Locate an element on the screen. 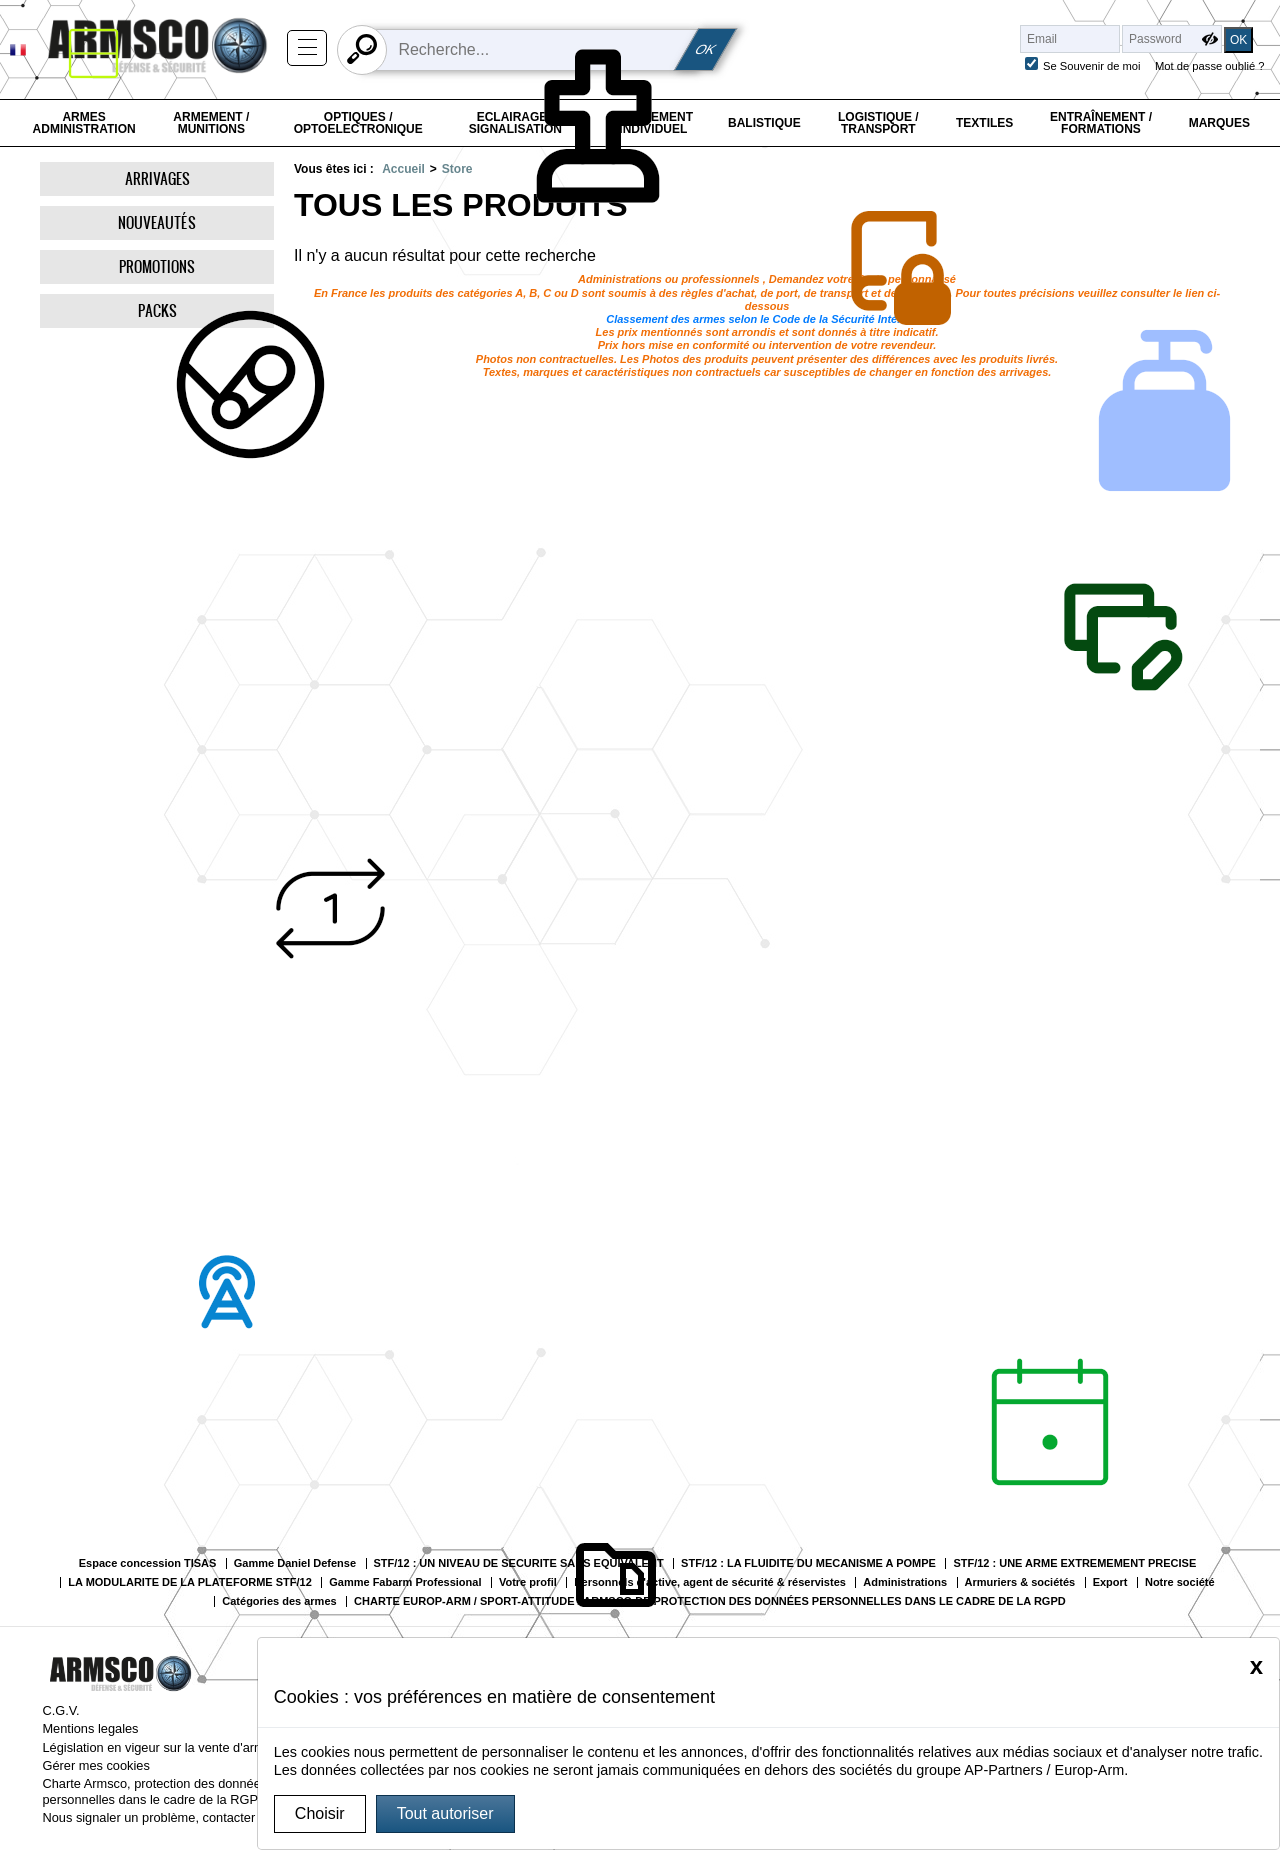 This screenshot has height=1850, width=1280. indicates a private or locked repository is located at coordinates (894, 268).